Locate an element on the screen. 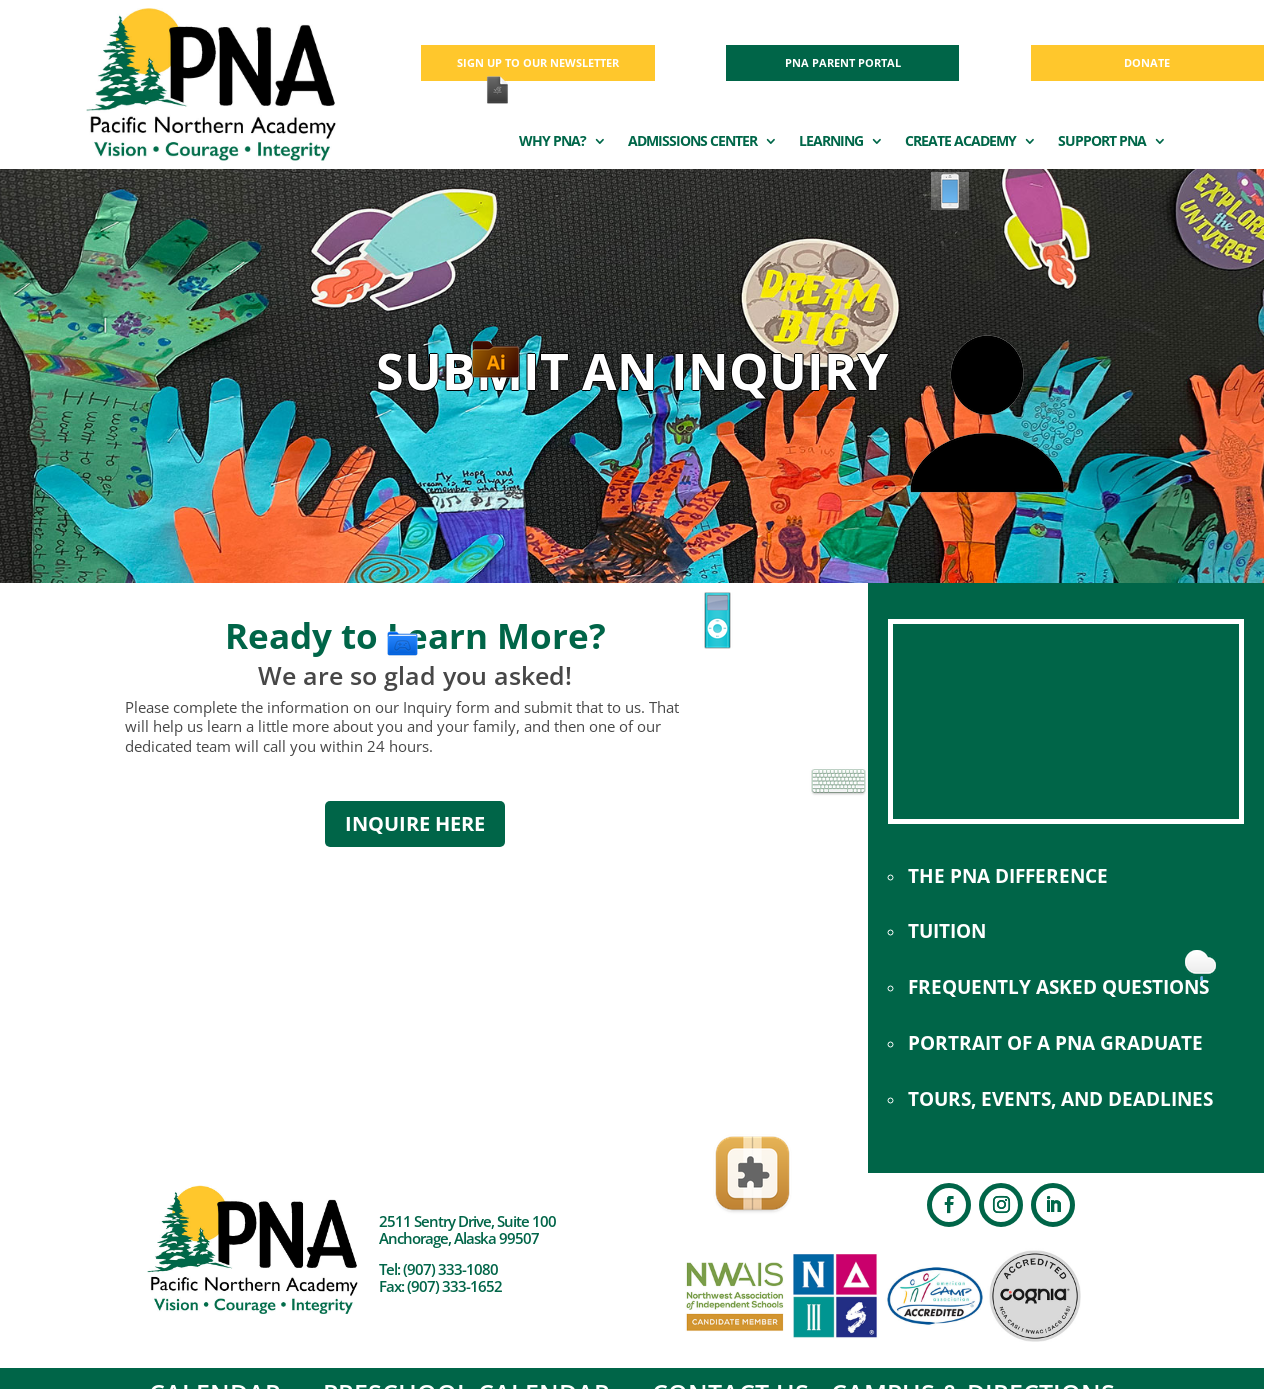 This screenshot has width=1264, height=1389. view connected iPhone device is located at coordinates (950, 191).